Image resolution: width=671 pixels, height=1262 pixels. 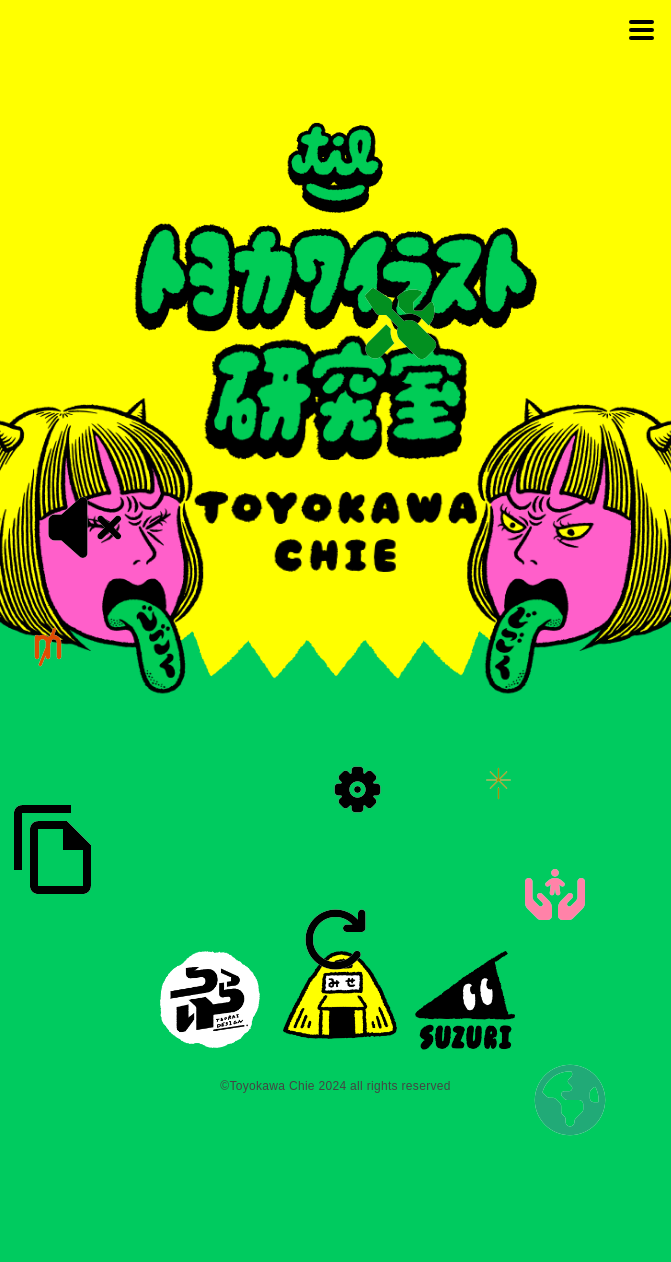 I want to click on switch to global or worldwide view, so click(x=570, y=1100).